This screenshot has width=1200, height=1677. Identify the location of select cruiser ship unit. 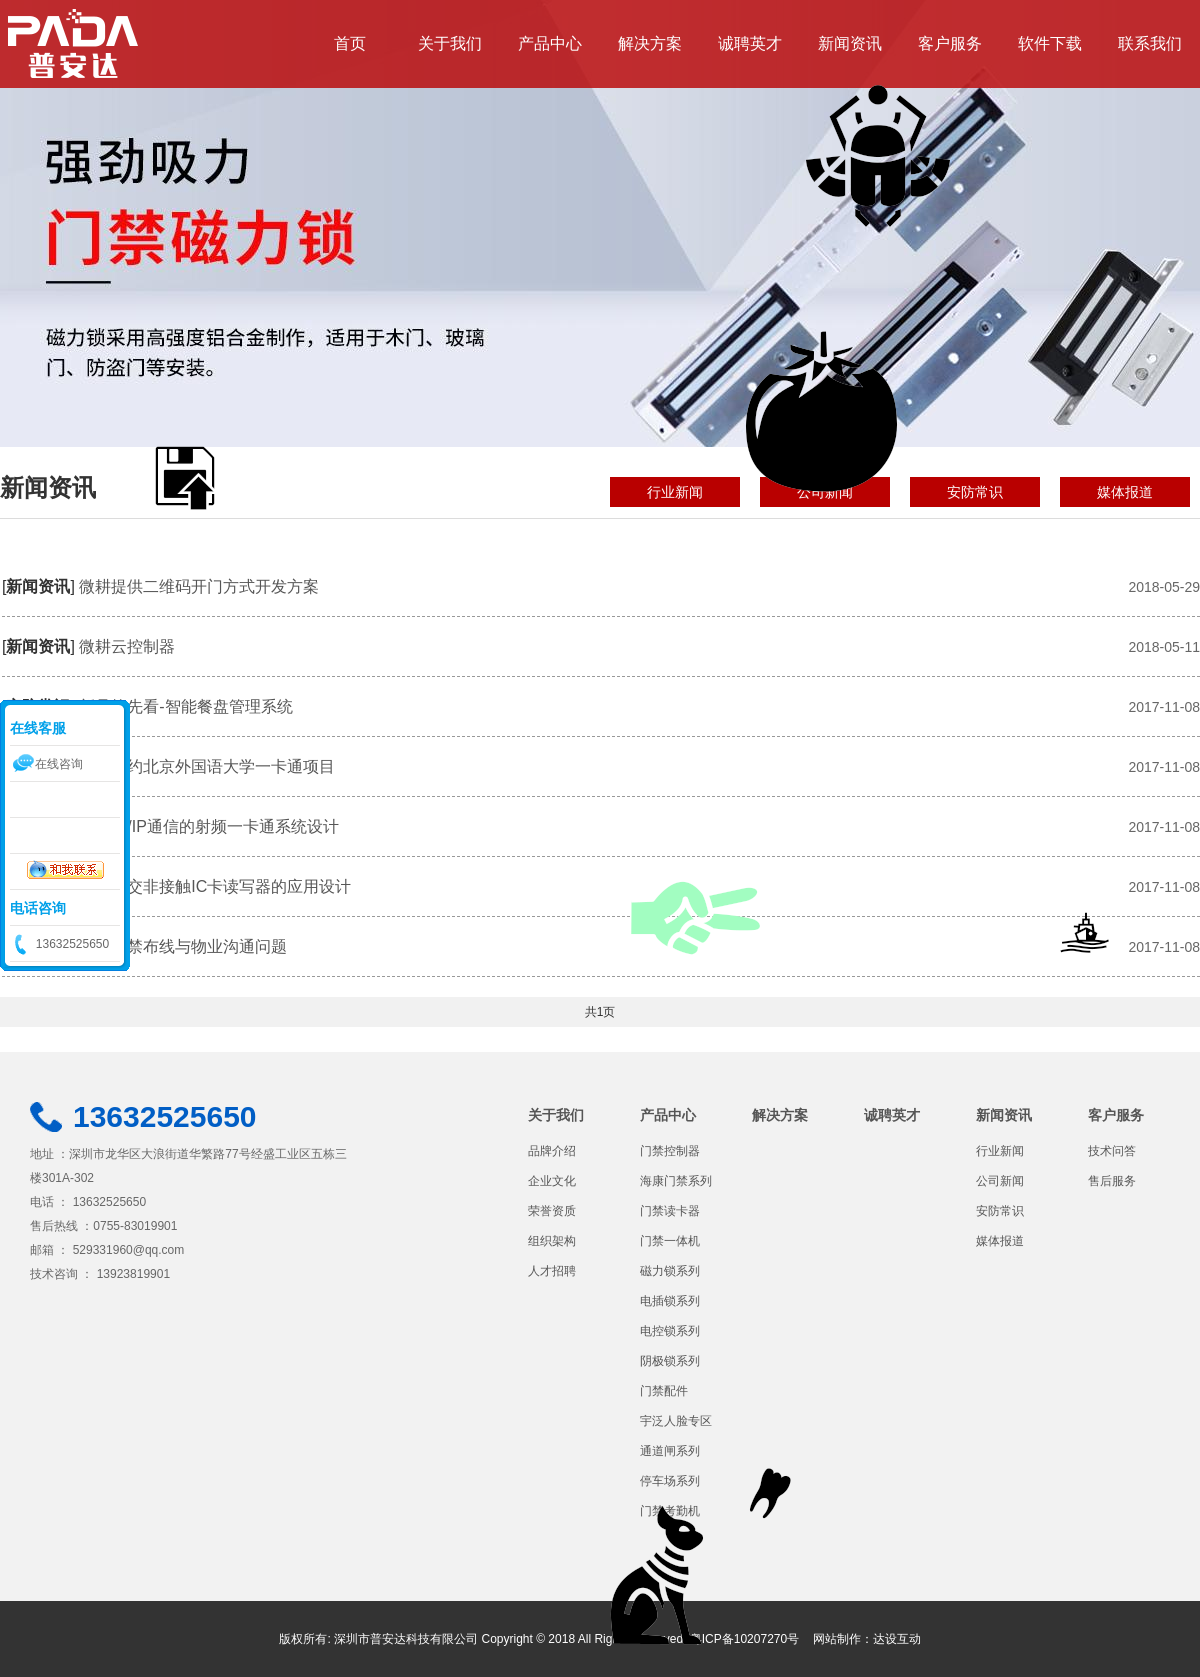
(1086, 932).